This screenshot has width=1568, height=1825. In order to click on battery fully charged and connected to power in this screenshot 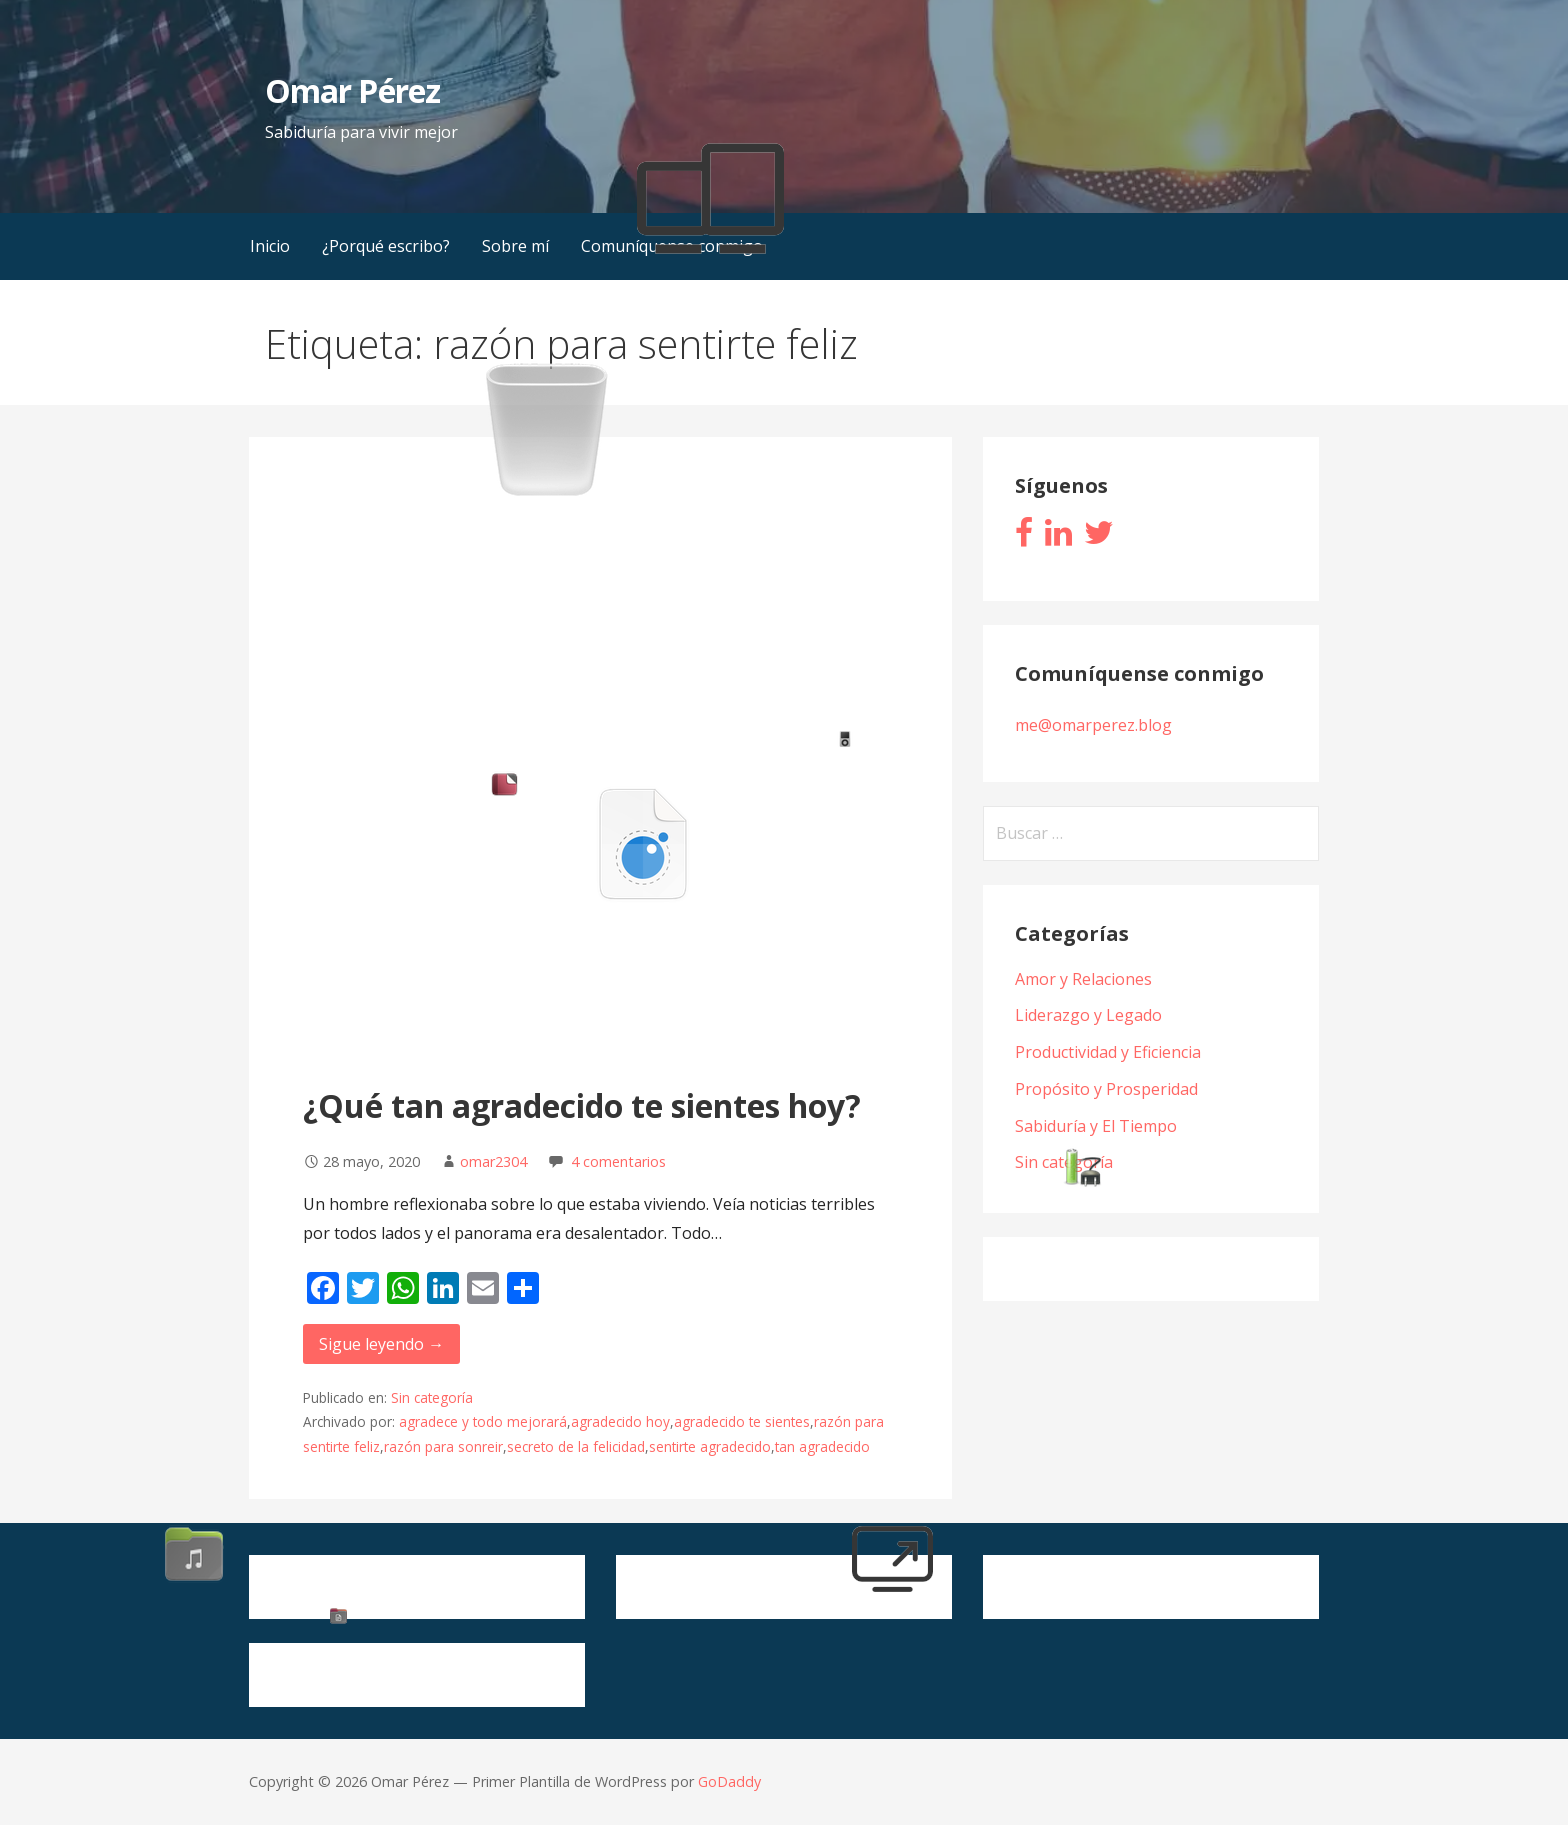, I will do `click(1081, 1166)`.